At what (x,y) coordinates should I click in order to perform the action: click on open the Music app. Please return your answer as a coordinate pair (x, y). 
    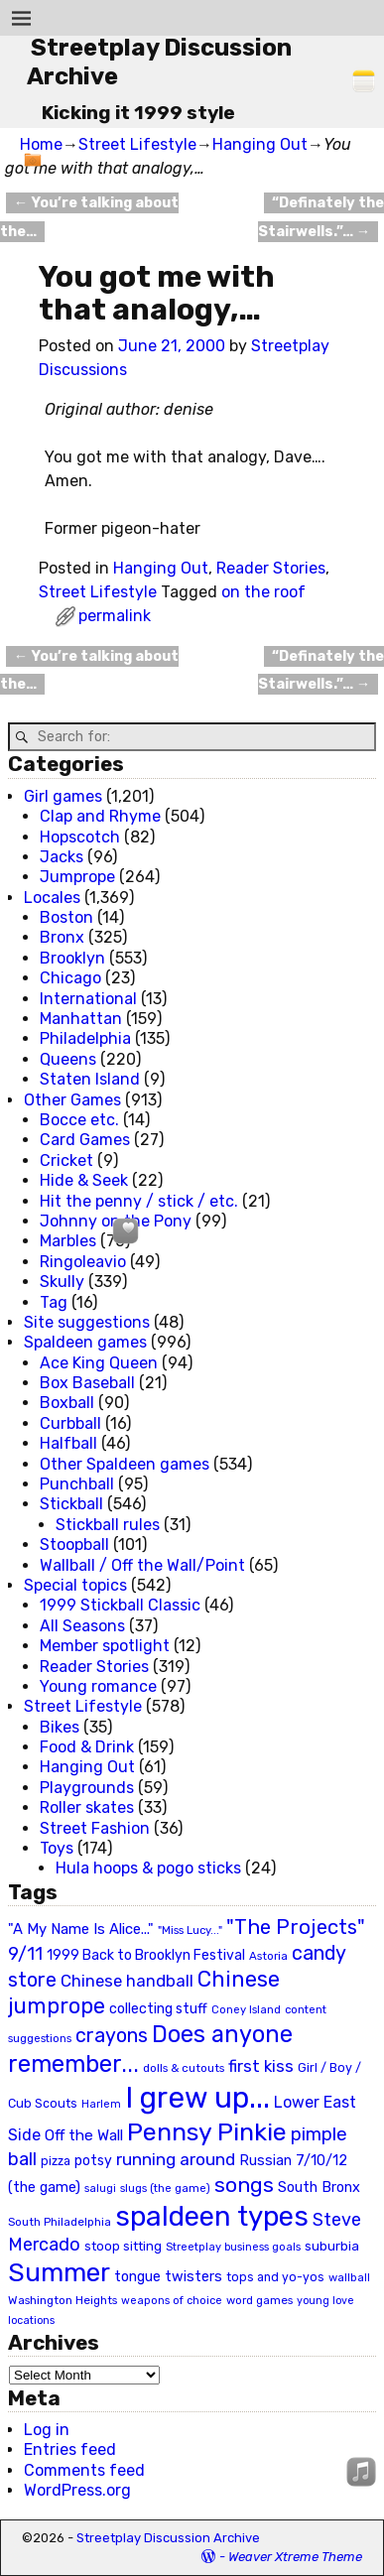
    Looking at the image, I should click on (361, 2472).